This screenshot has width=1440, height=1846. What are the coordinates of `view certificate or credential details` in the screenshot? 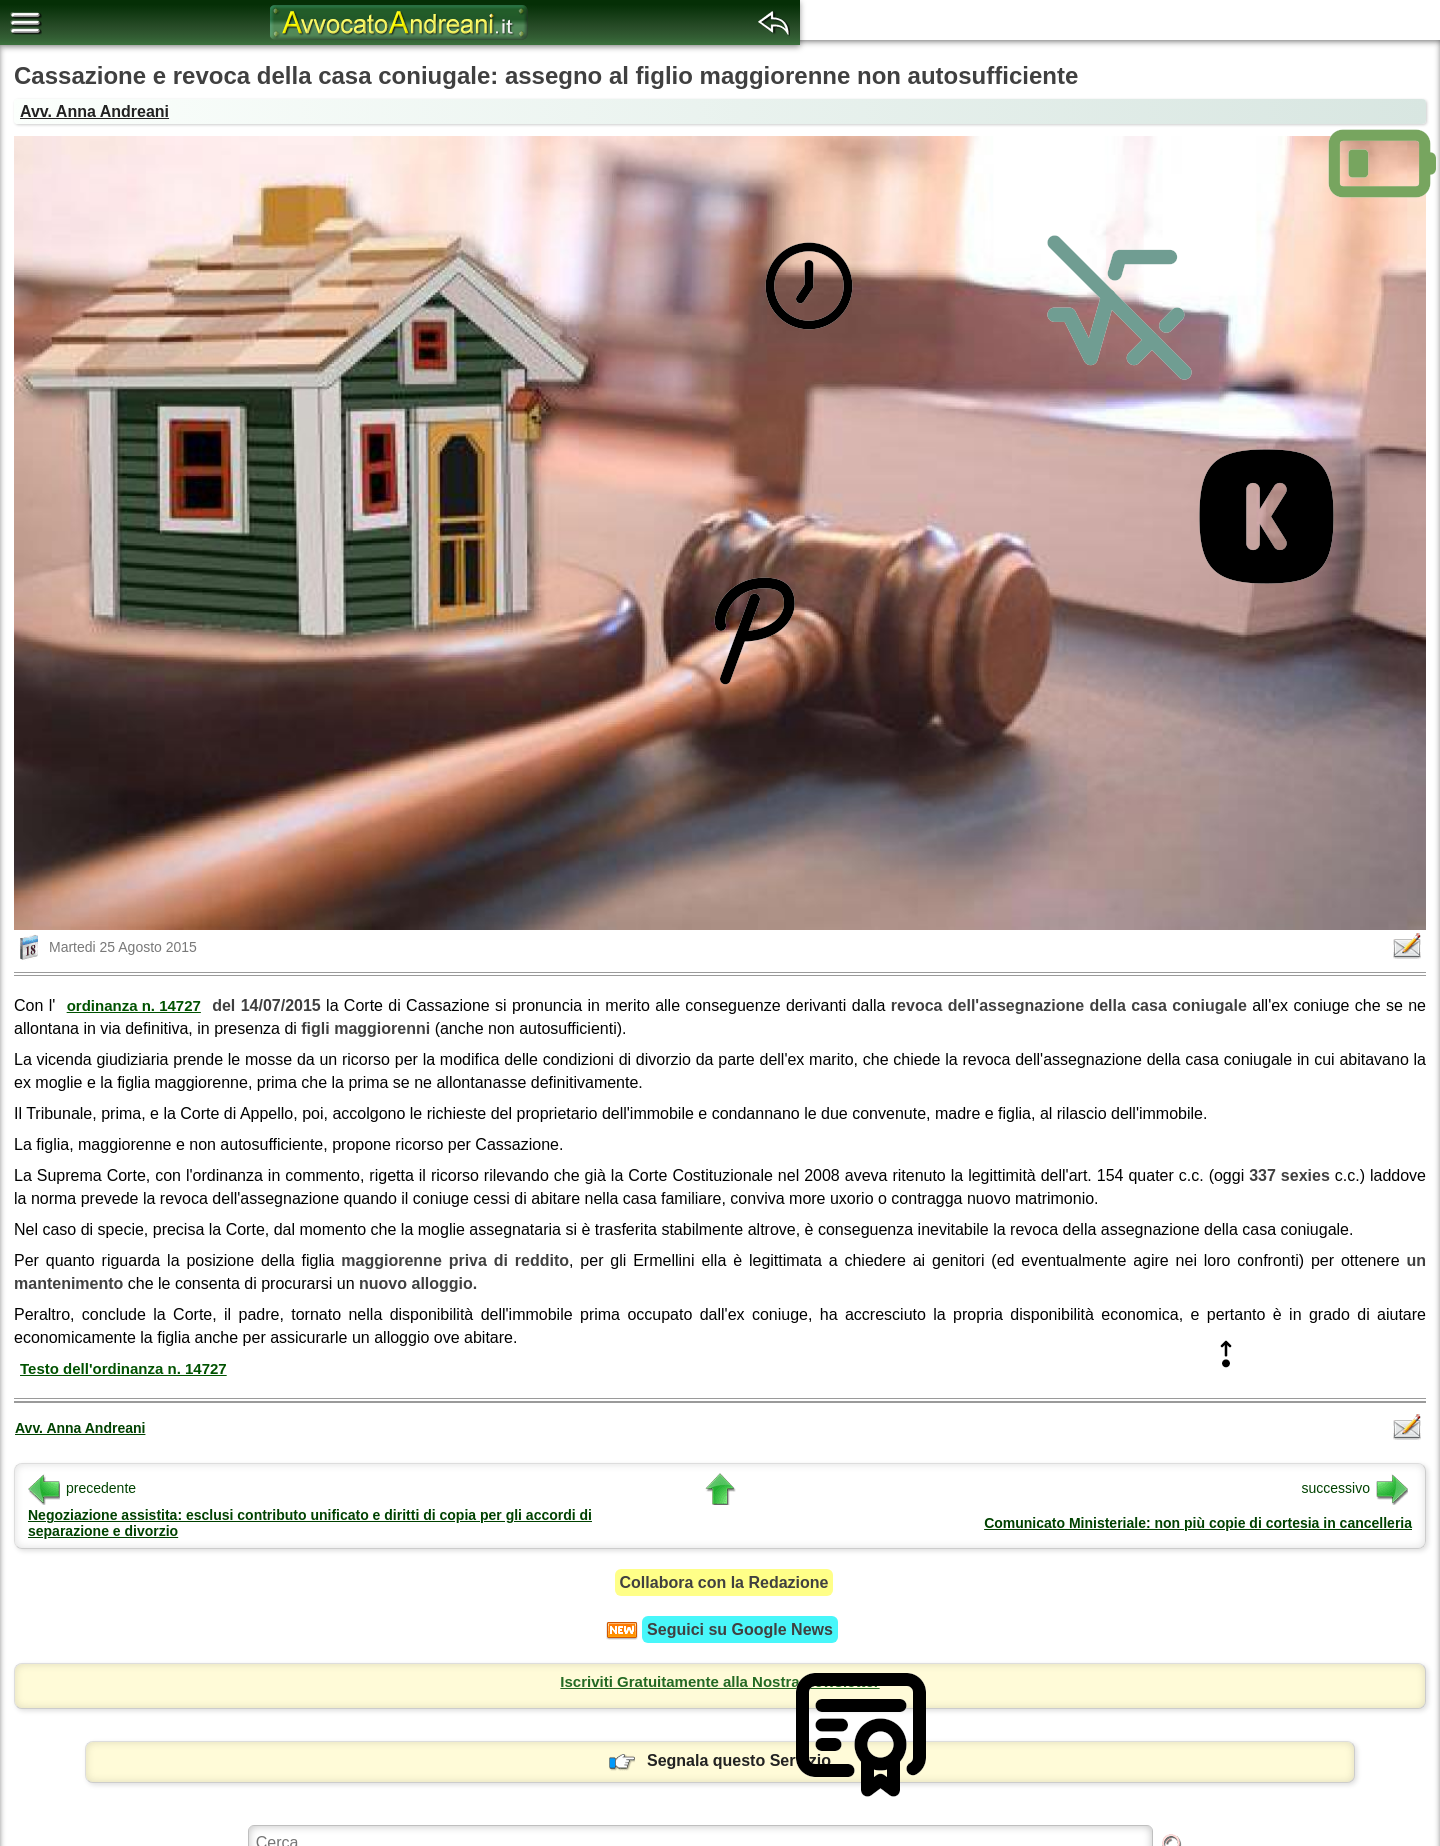 It's located at (861, 1725).